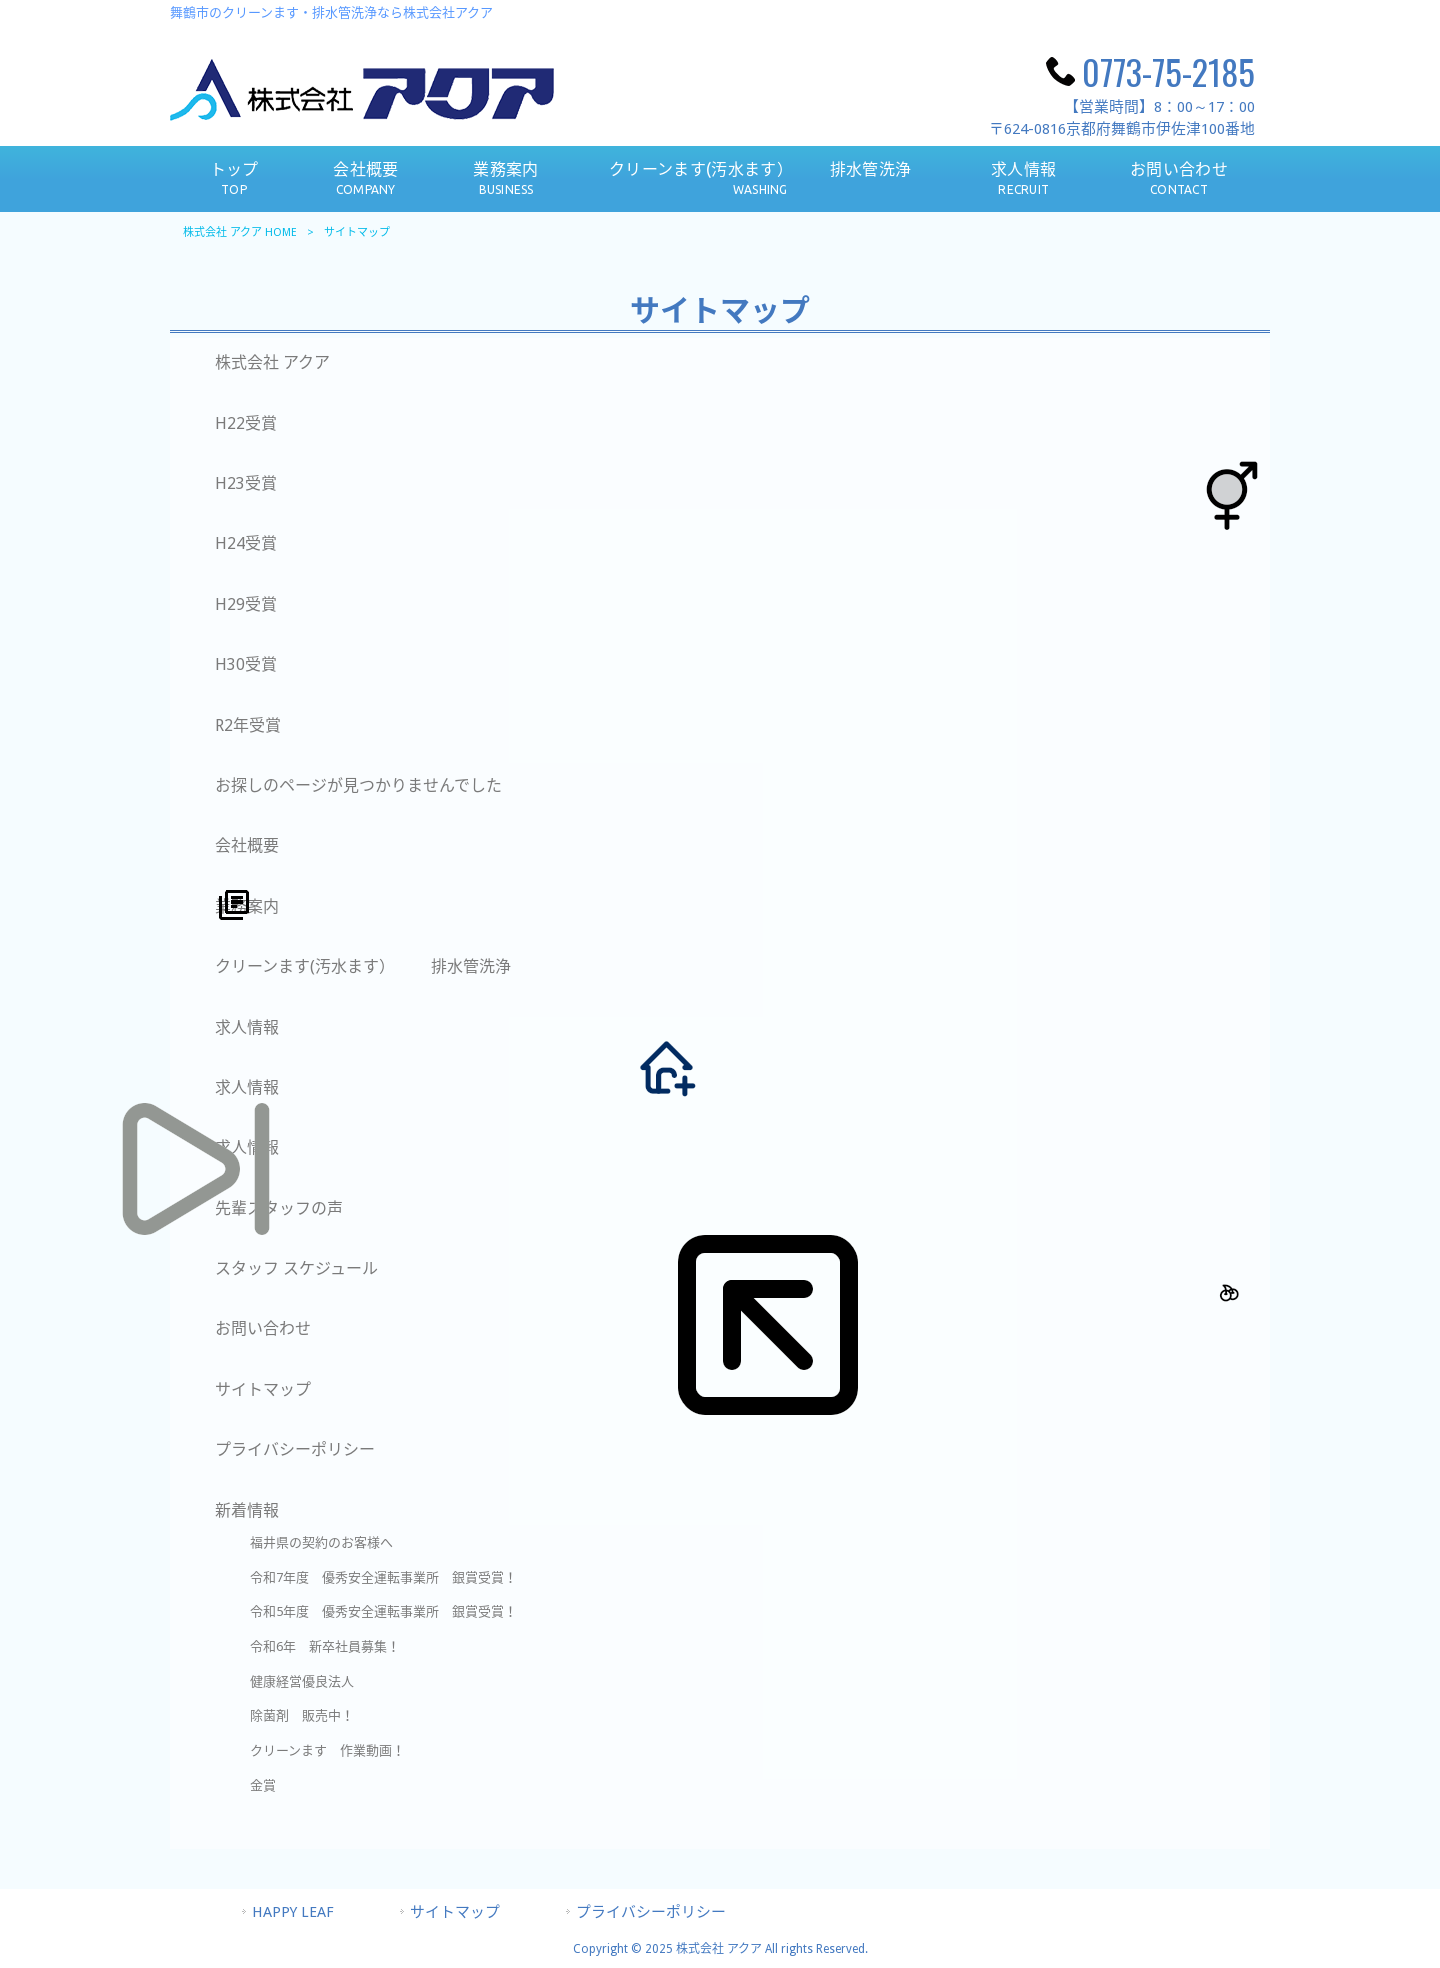 This screenshot has width=1440, height=1968. Describe the element at coordinates (768, 1325) in the screenshot. I see `navigate back to previous screen` at that location.